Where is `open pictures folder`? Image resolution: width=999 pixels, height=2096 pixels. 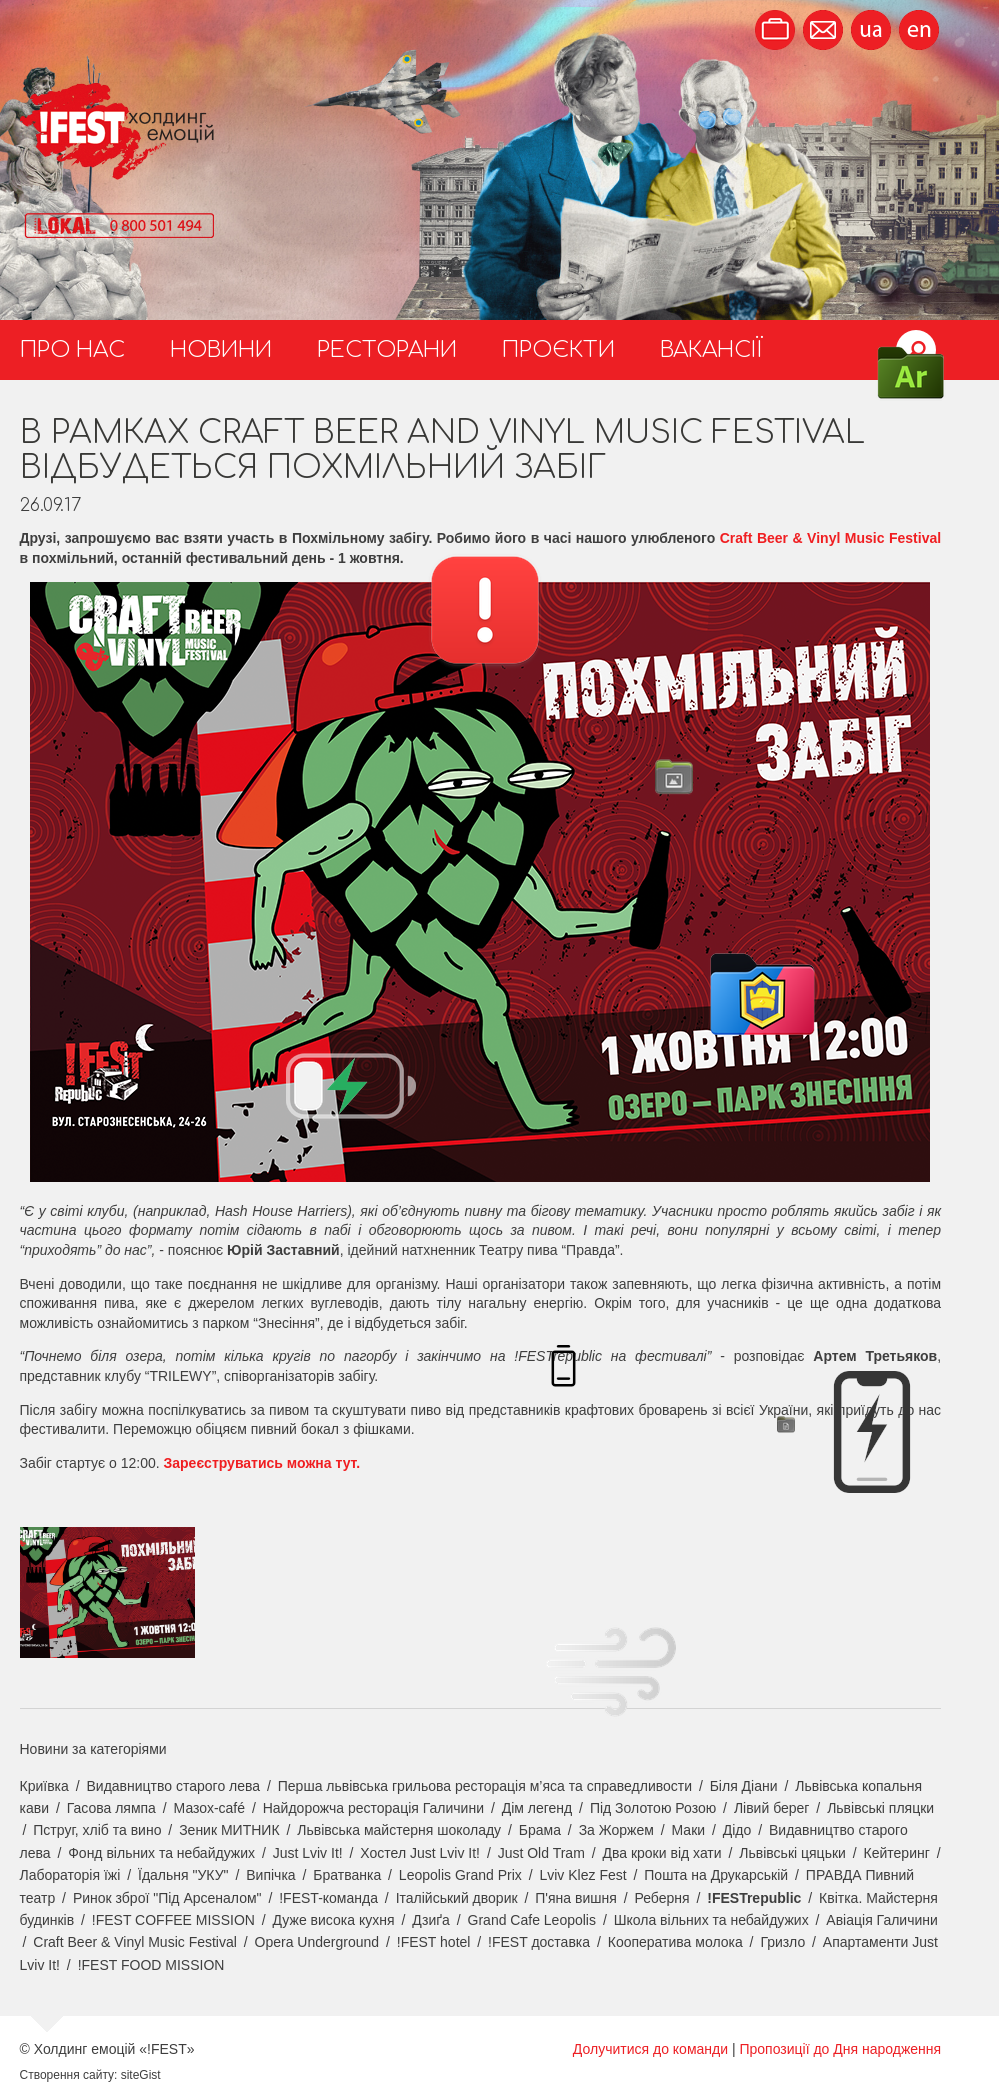 open pictures folder is located at coordinates (674, 776).